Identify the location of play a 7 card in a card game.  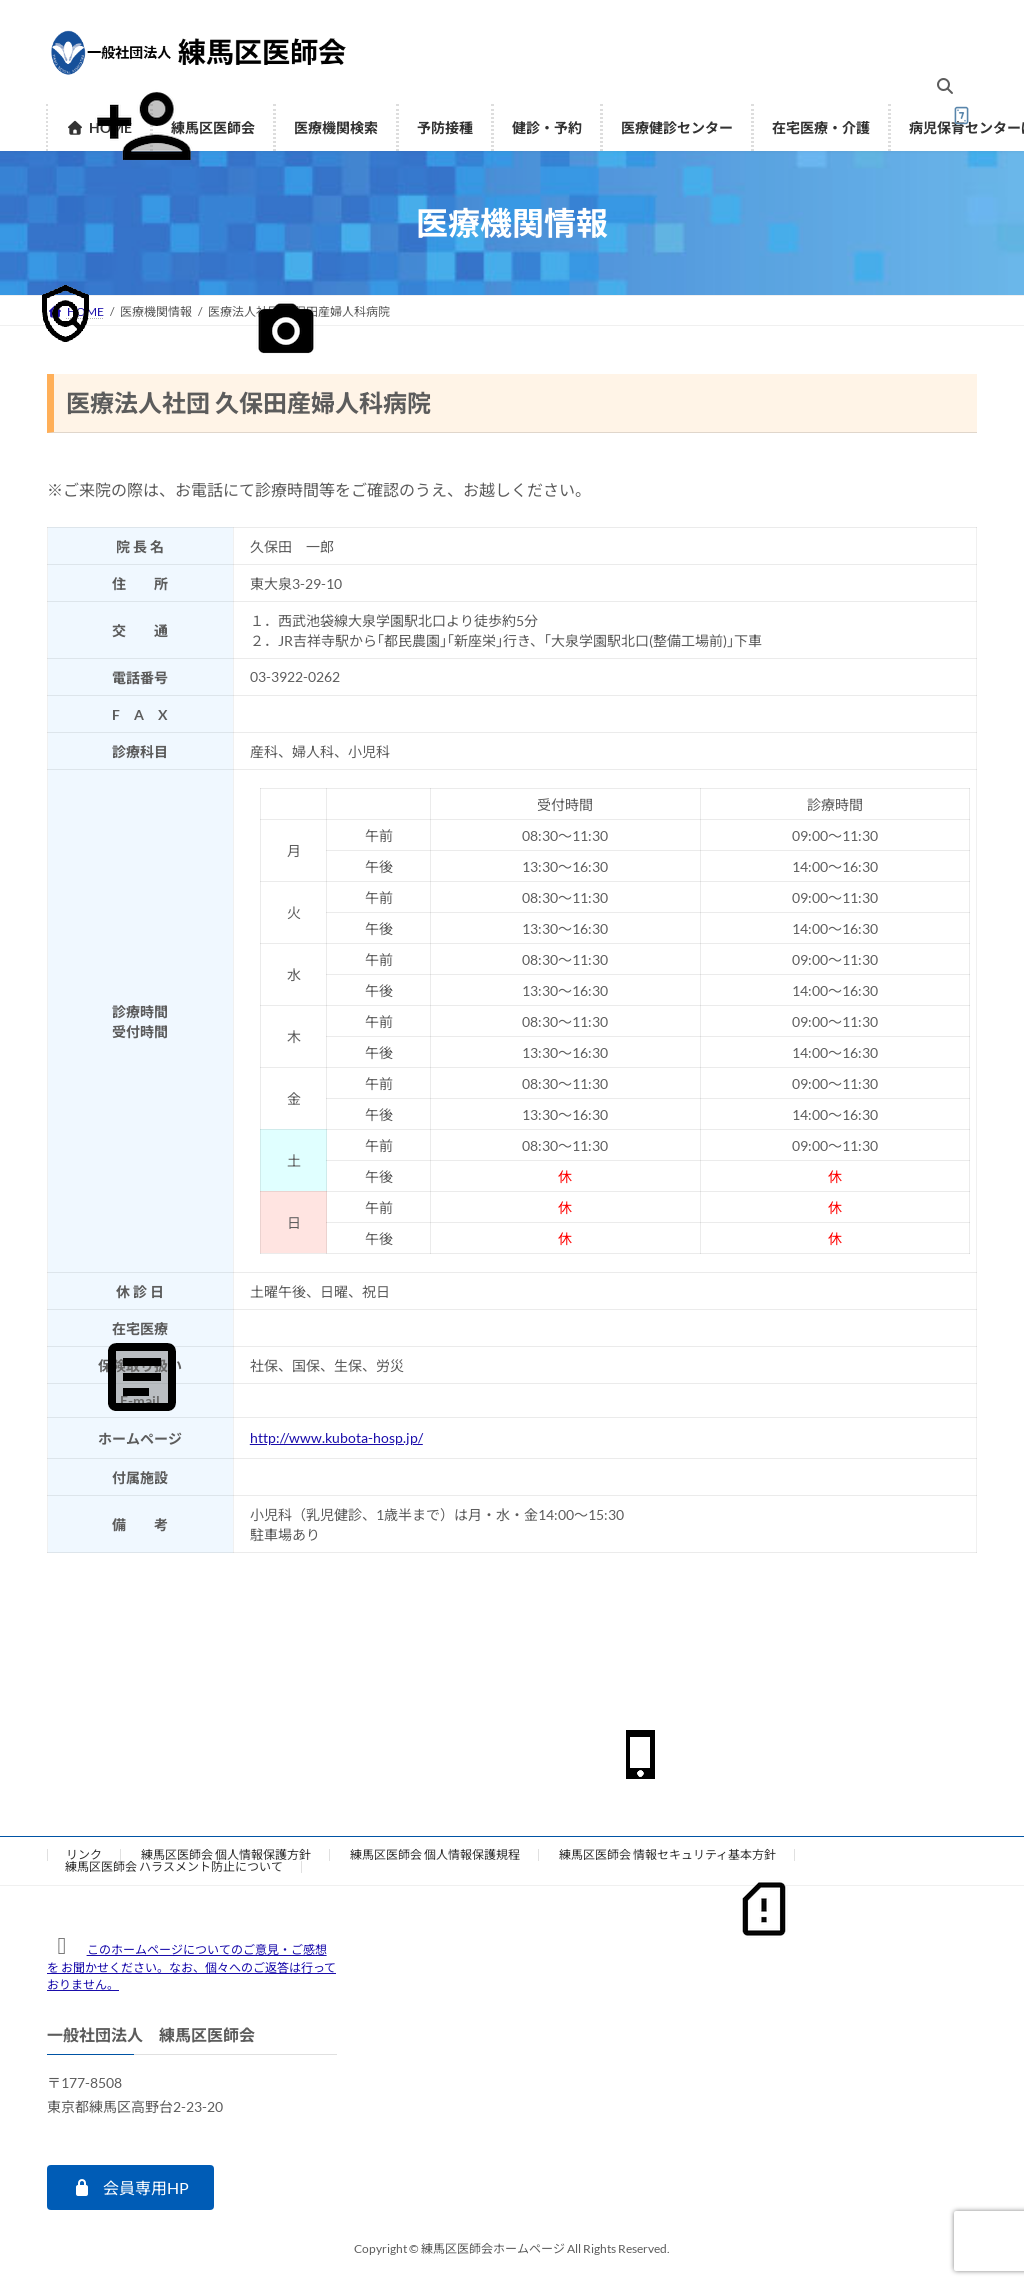
(961, 115).